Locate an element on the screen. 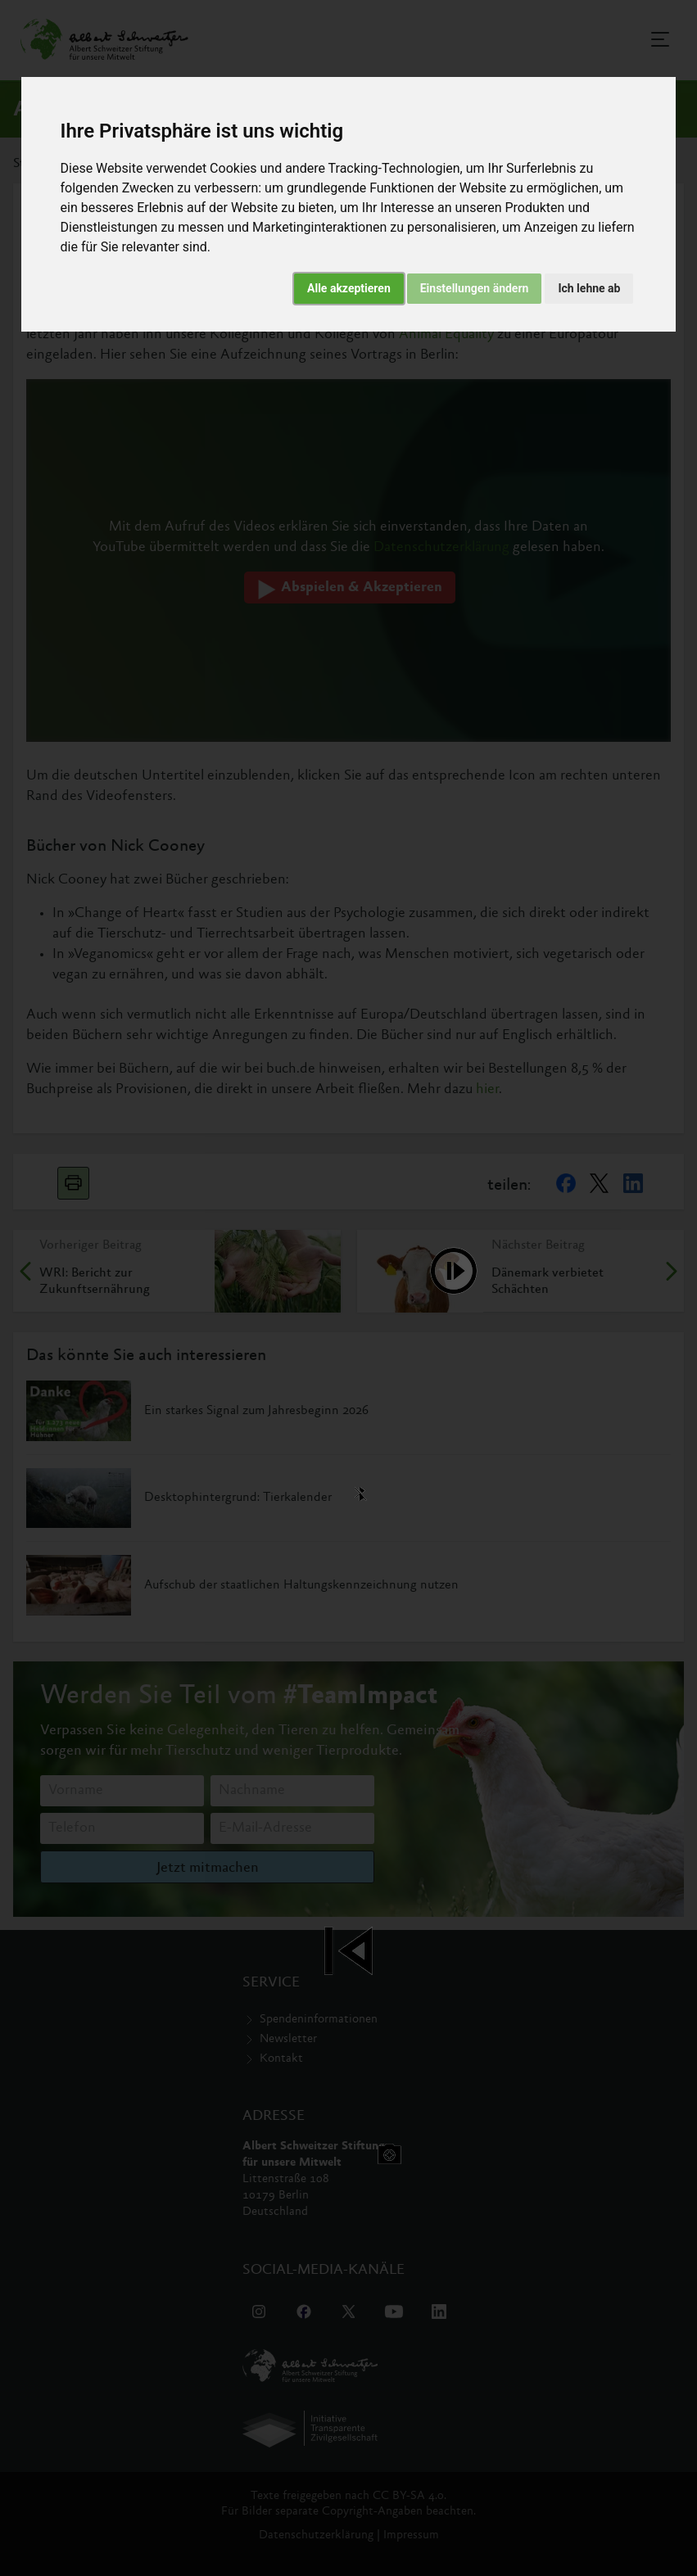 Image resolution: width=697 pixels, height=2576 pixels. play from the beginning is located at coordinates (454, 1271).